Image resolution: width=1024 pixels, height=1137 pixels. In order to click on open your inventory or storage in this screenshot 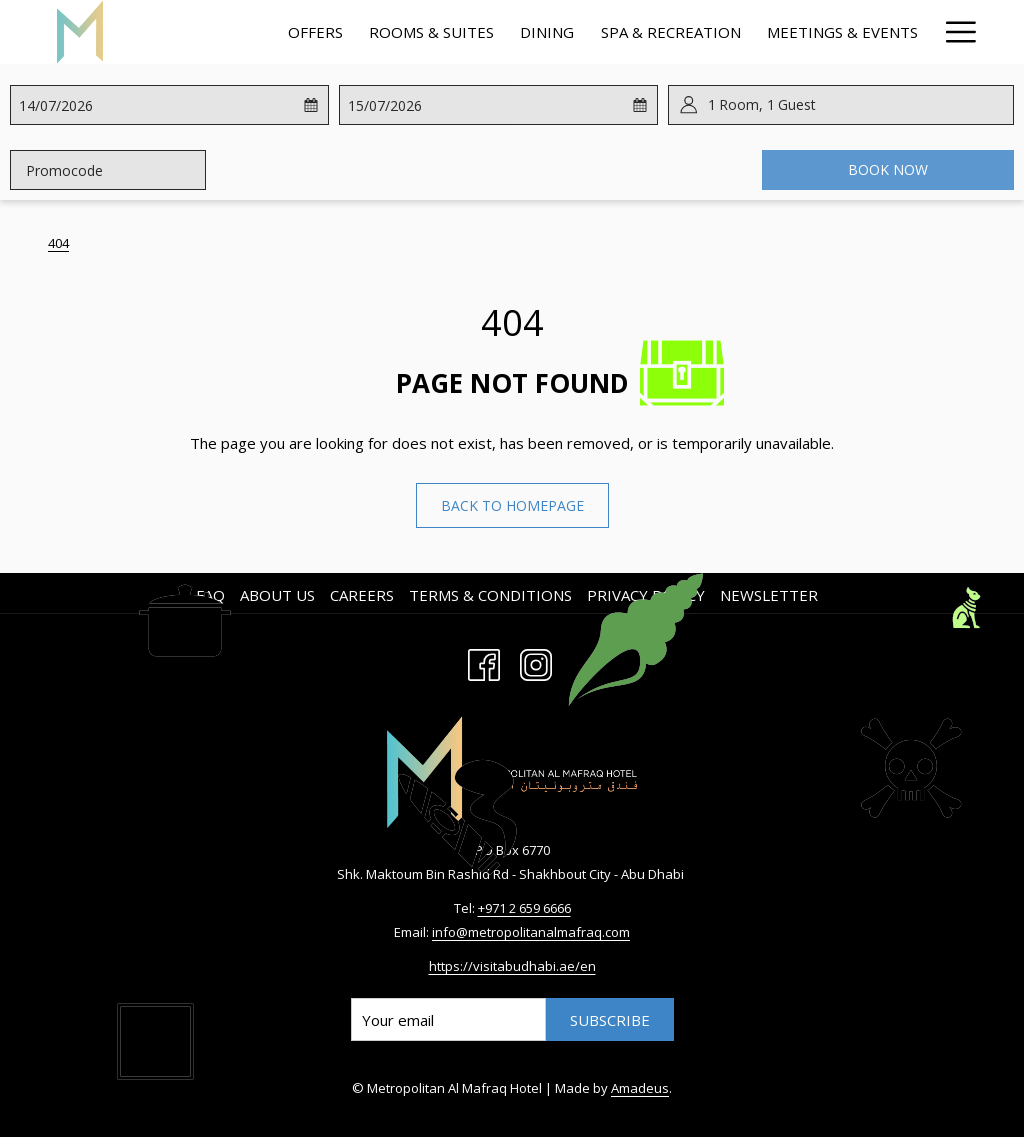, I will do `click(682, 373)`.